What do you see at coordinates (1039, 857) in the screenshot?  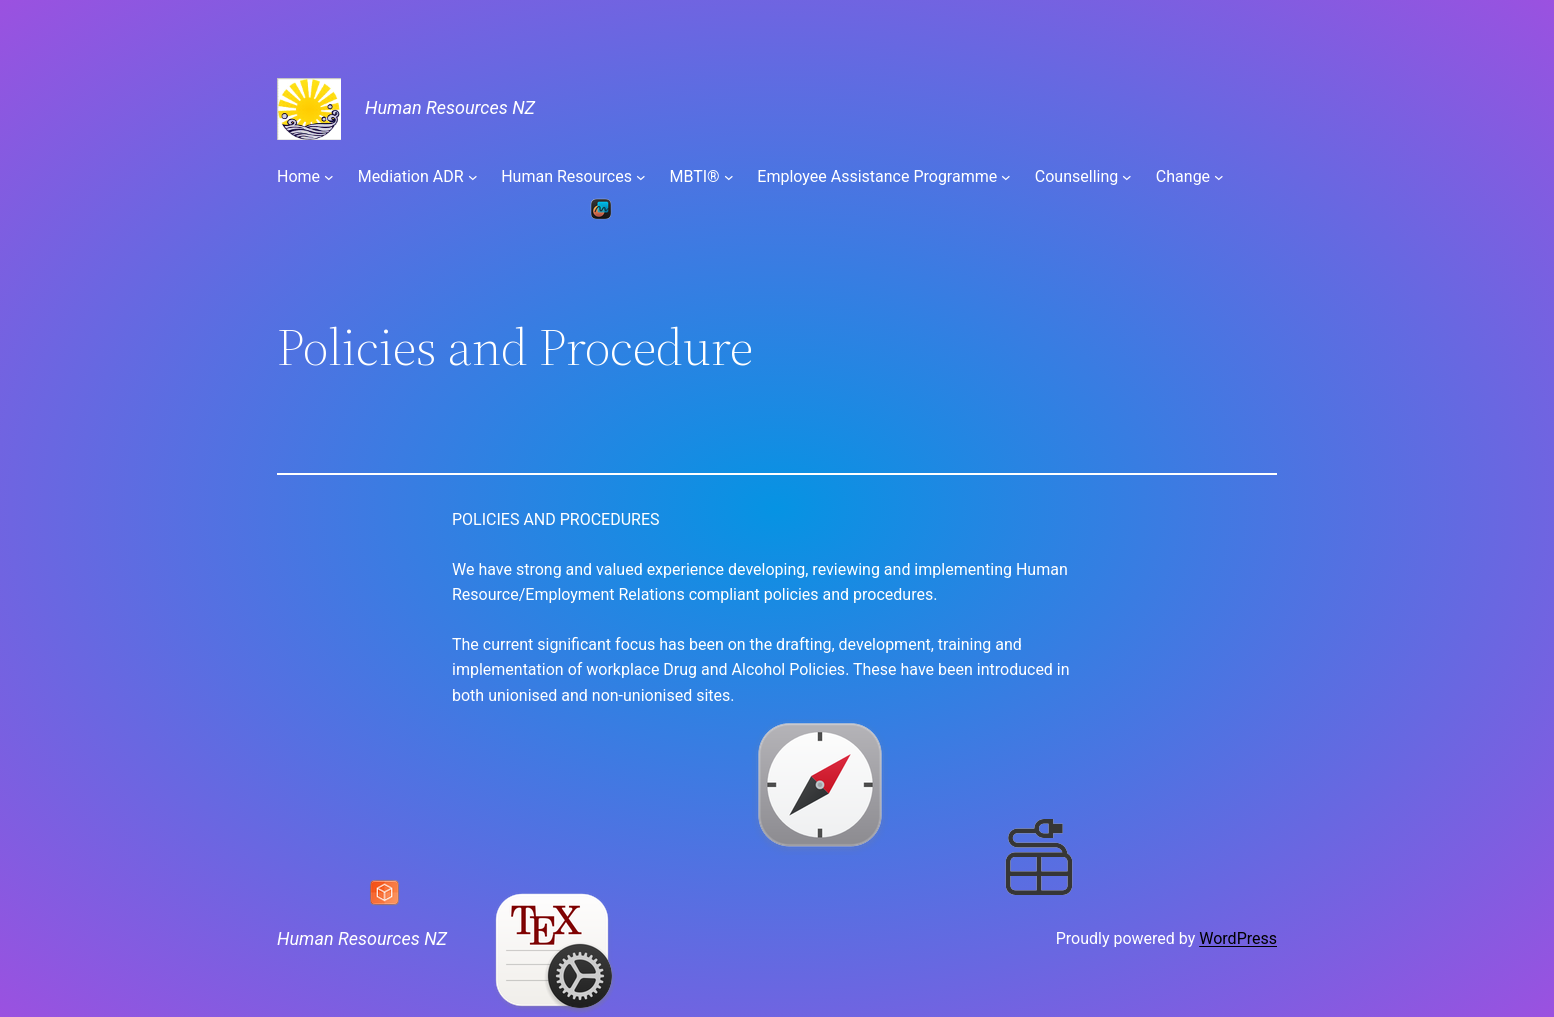 I see `connect to a USB hub device` at bounding box center [1039, 857].